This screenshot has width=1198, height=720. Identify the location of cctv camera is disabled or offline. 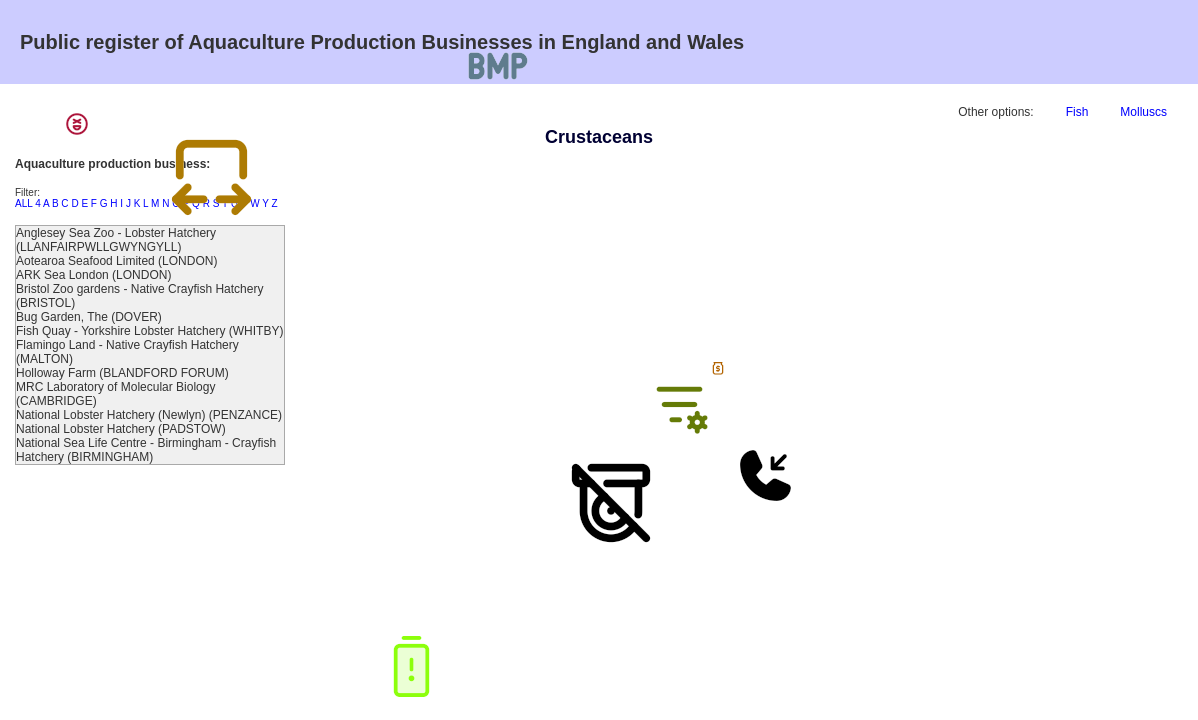
(611, 503).